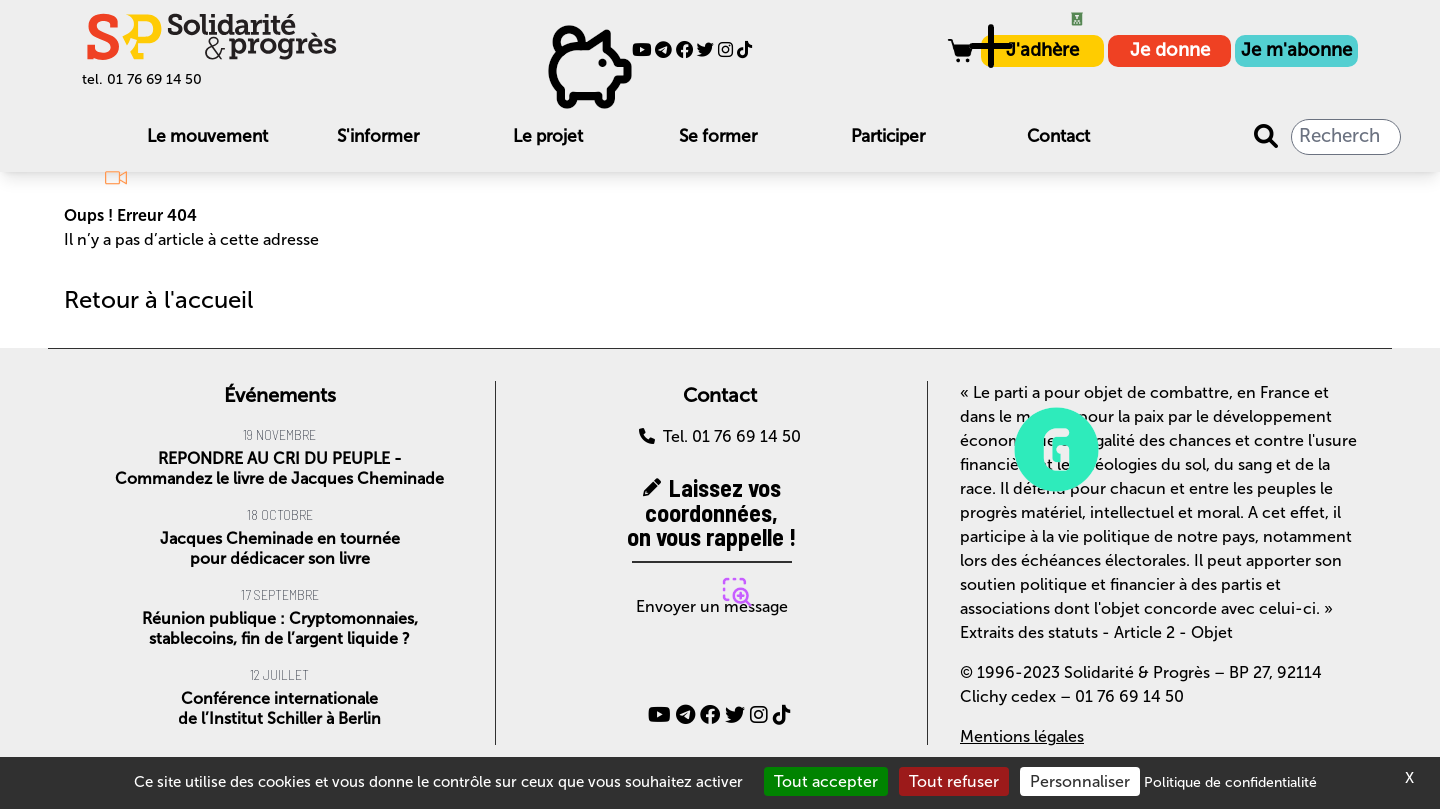  Describe the element at coordinates (116, 178) in the screenshot. I see `start a video call` at that location.